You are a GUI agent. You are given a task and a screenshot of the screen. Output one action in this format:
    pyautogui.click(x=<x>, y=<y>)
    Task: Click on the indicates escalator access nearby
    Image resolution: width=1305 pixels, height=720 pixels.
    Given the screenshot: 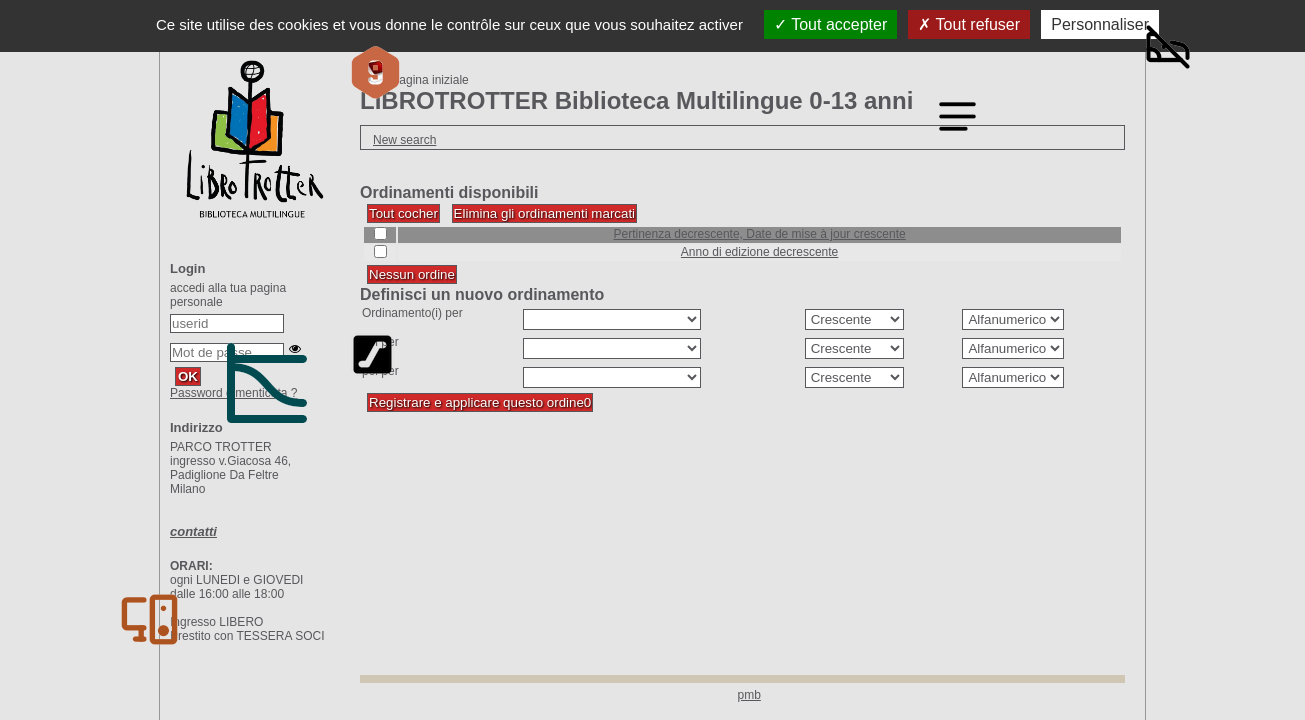 What is the action you would take?
    pyautogui.click(x=372, y=354)
    